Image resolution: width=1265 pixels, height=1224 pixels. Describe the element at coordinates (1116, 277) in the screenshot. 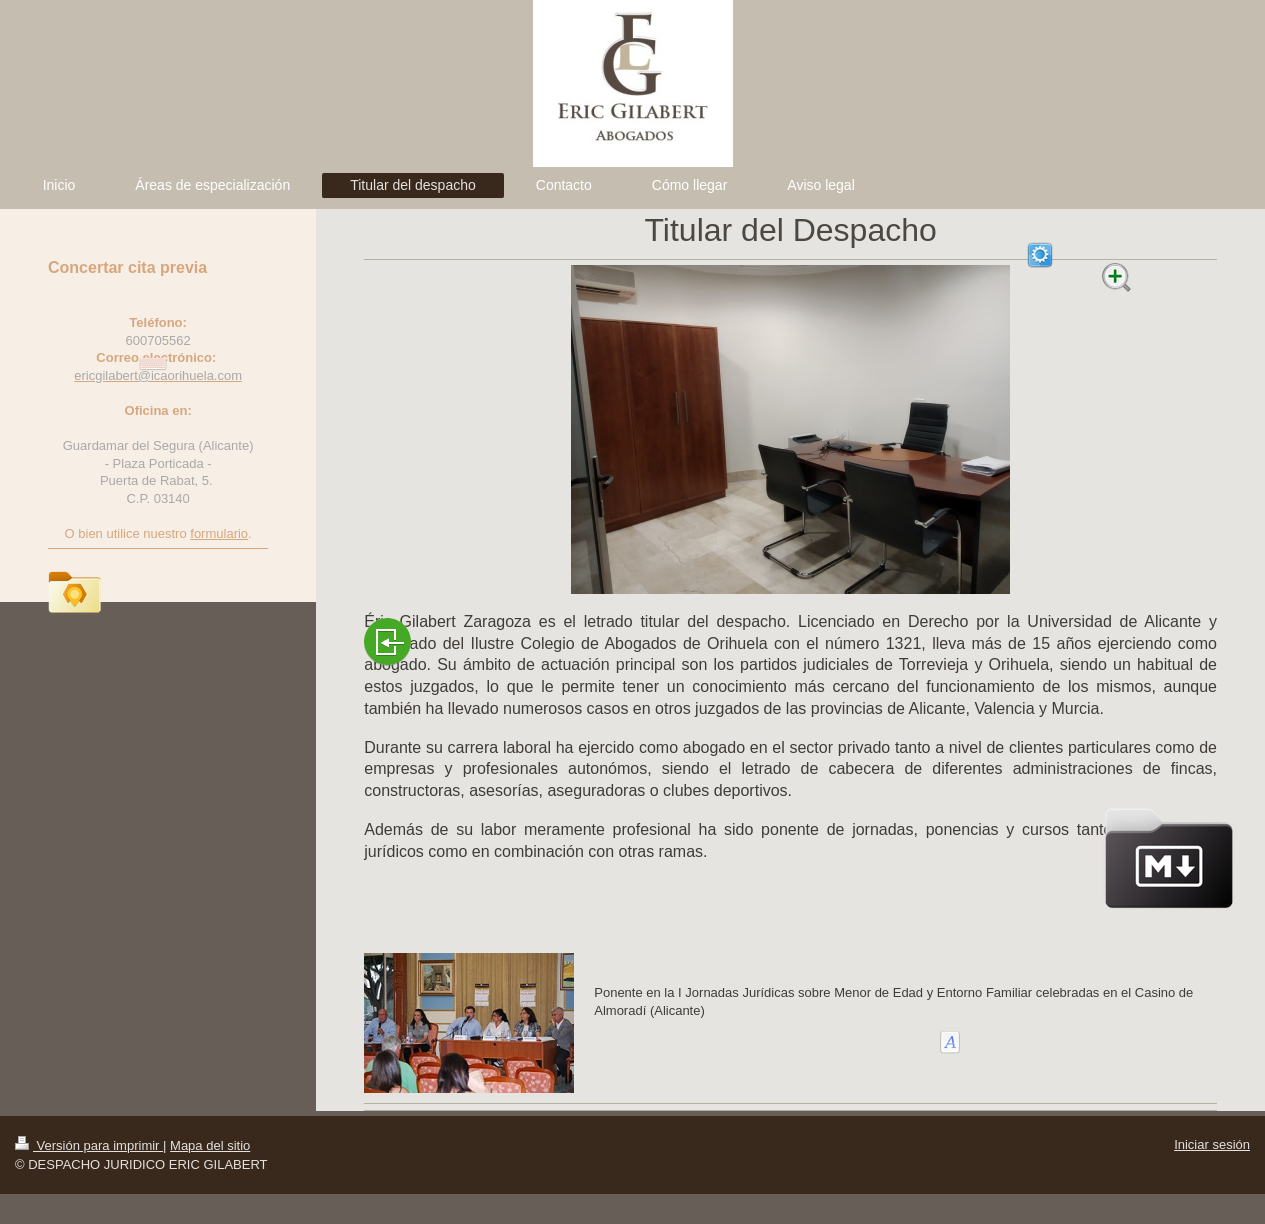

I see `zoom in on the current view` at that location.